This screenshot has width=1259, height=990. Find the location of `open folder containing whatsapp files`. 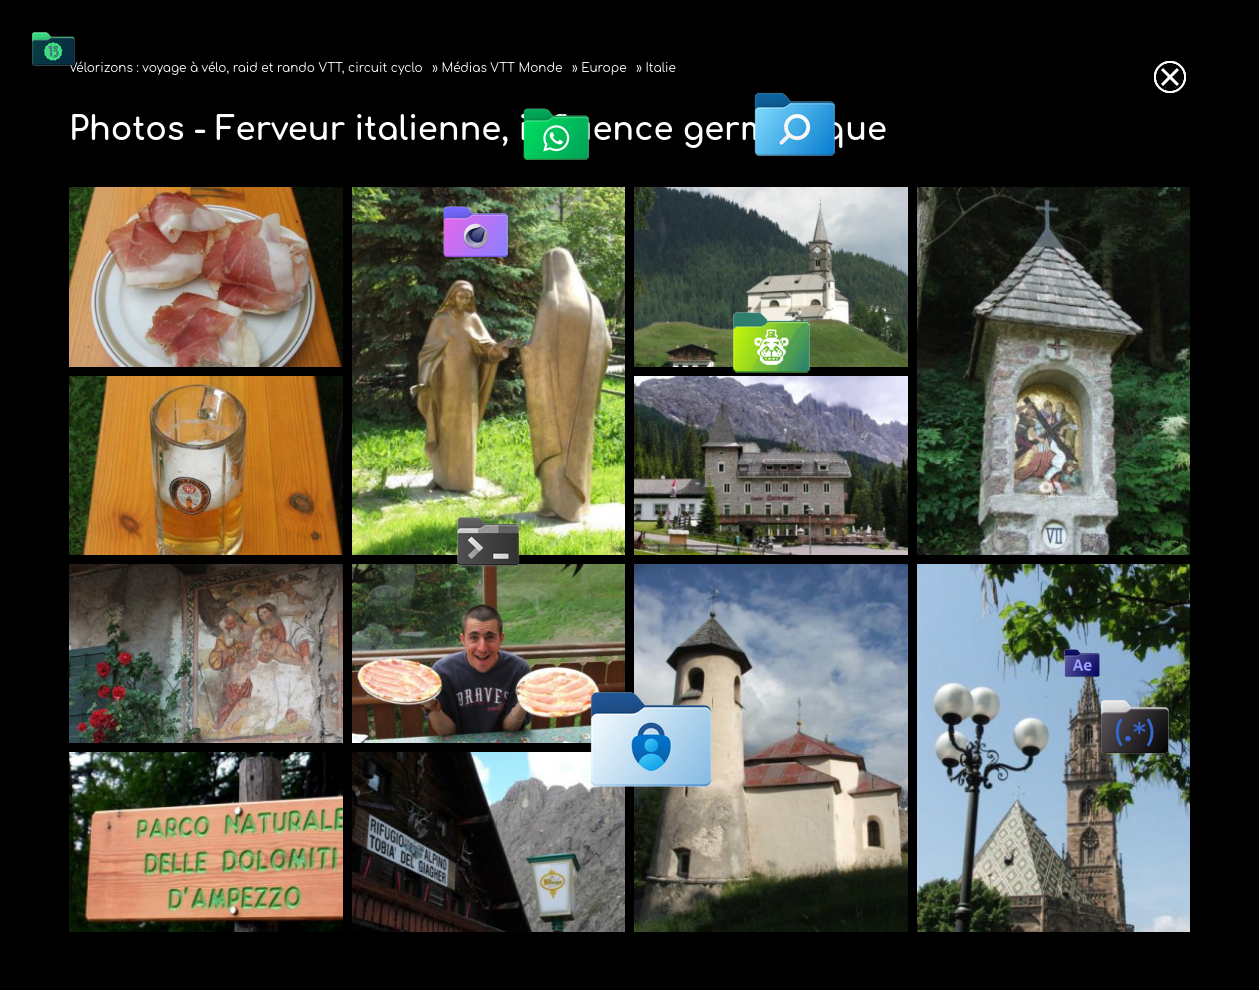

open folder containing whatsapp files is located at coordinates (556, 136).